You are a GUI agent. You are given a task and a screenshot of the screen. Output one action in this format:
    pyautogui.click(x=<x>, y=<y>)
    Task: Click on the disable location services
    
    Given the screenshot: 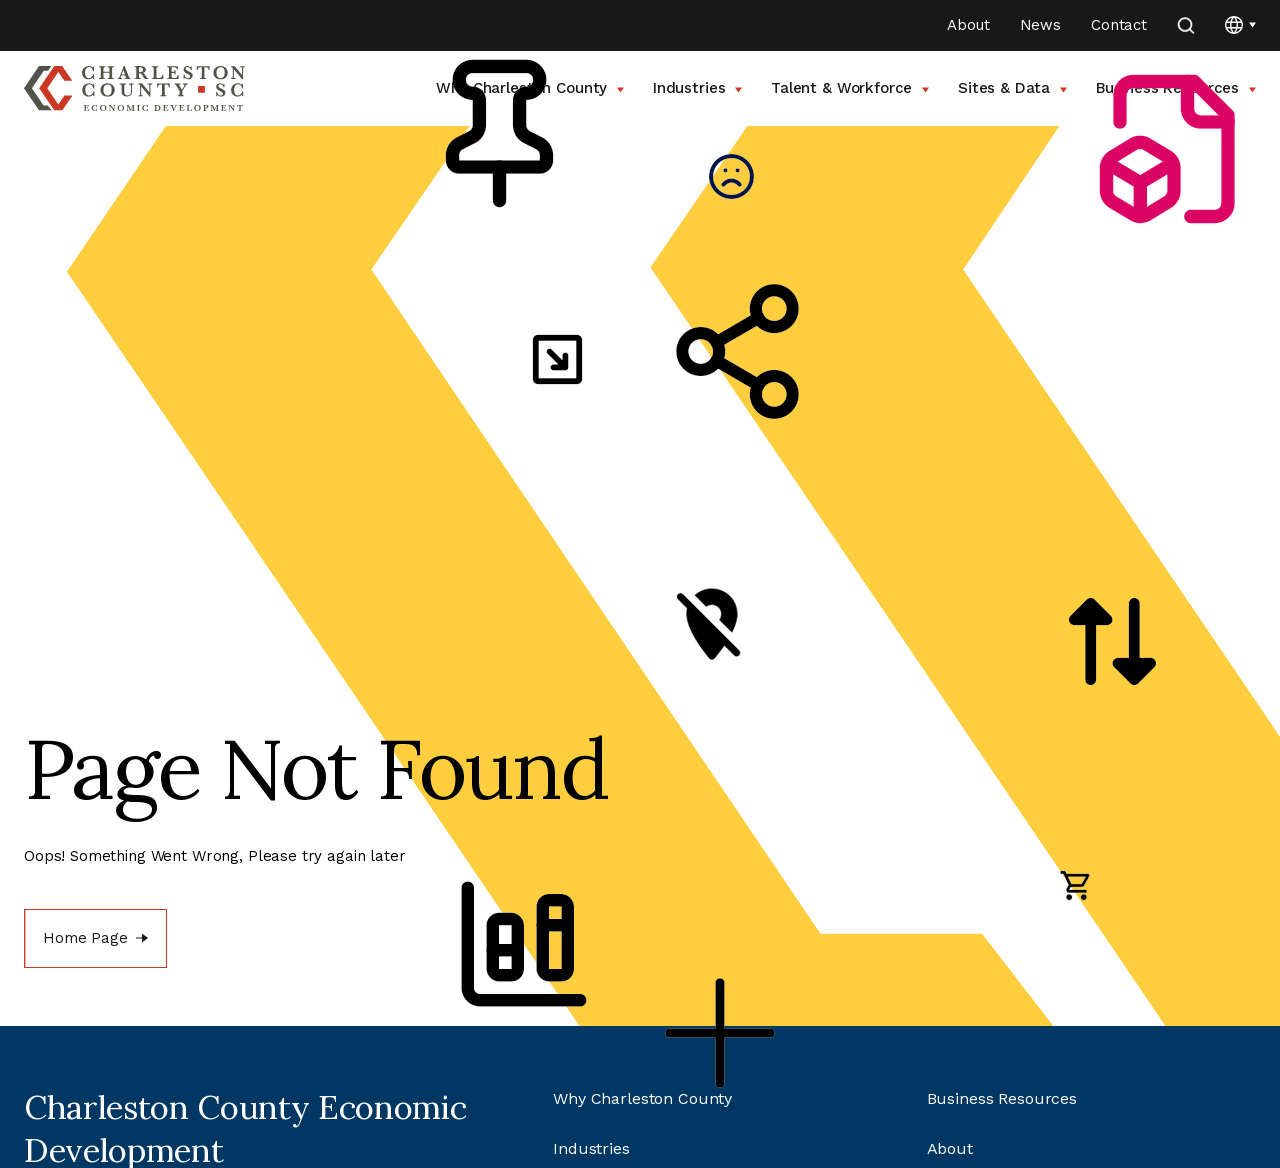 What is the action you would take?
    pyautogui.click(x=712, y=625)
    